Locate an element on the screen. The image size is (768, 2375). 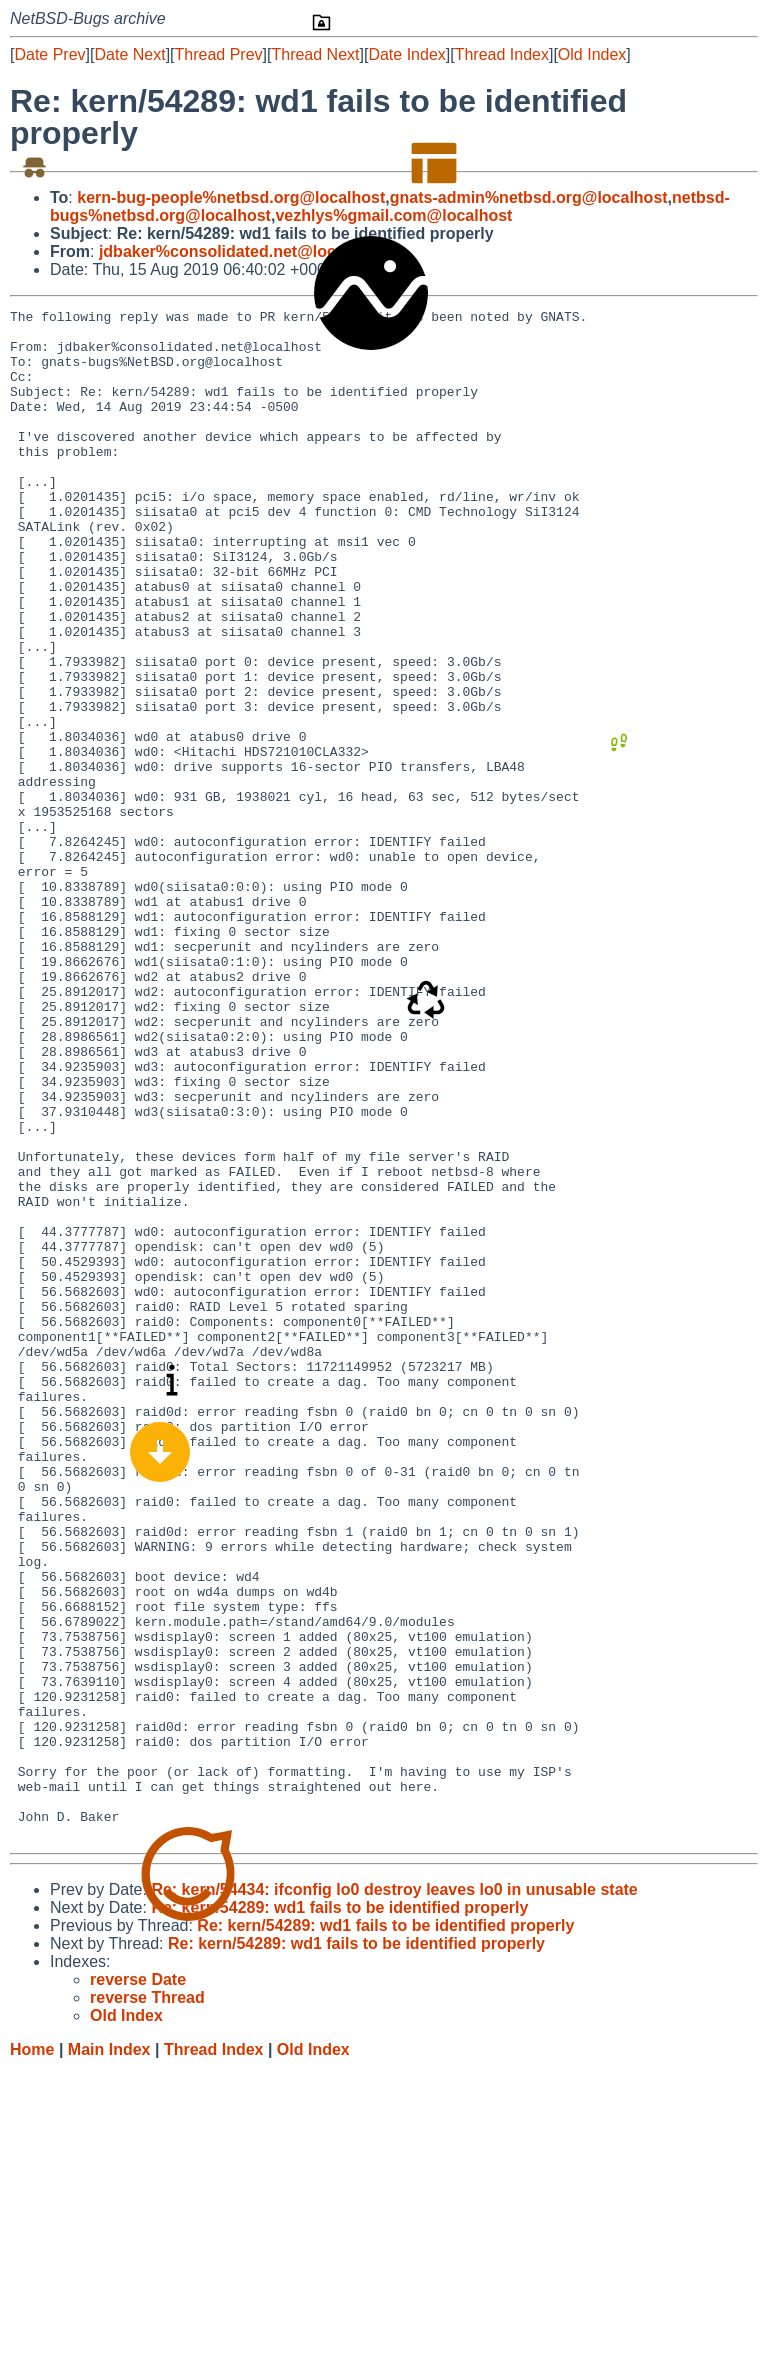
switch to header with two-column layout is located at coordinates (434, 163).